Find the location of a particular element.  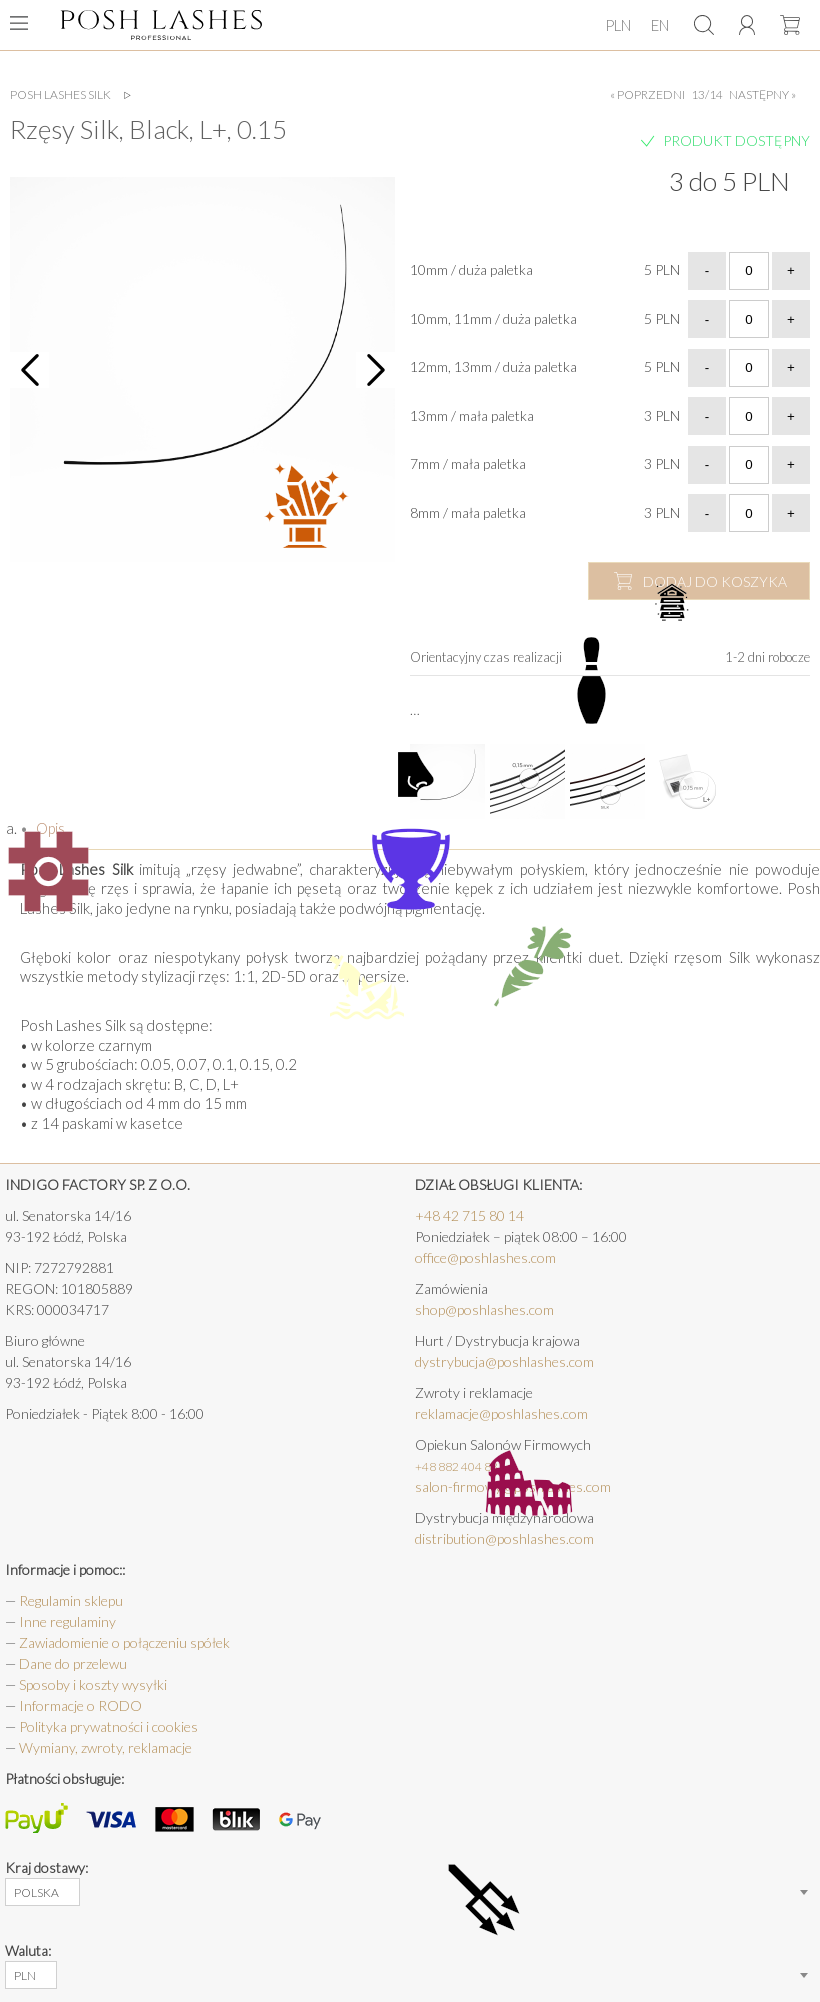

indicates a vegetable or garden item in a game inventory is located at coordinates (532, 966).